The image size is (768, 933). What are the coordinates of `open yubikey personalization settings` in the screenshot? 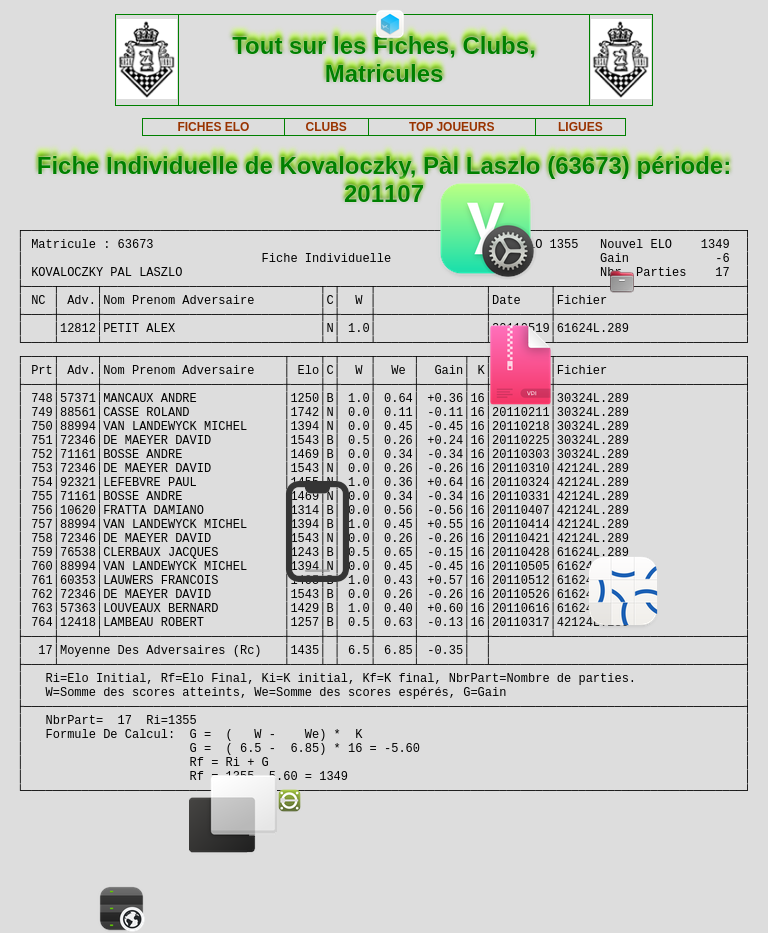 It's located at (485, 228).